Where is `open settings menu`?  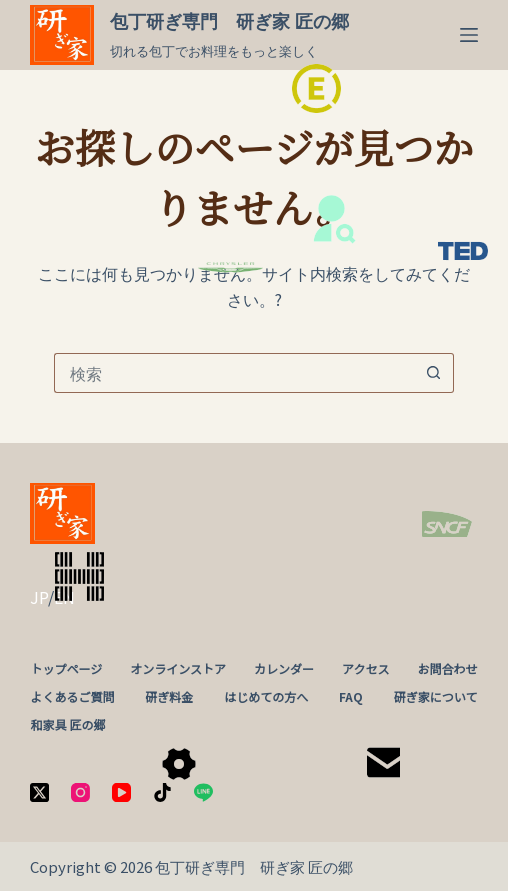
open settings menu is located at coordinates (179, 764).